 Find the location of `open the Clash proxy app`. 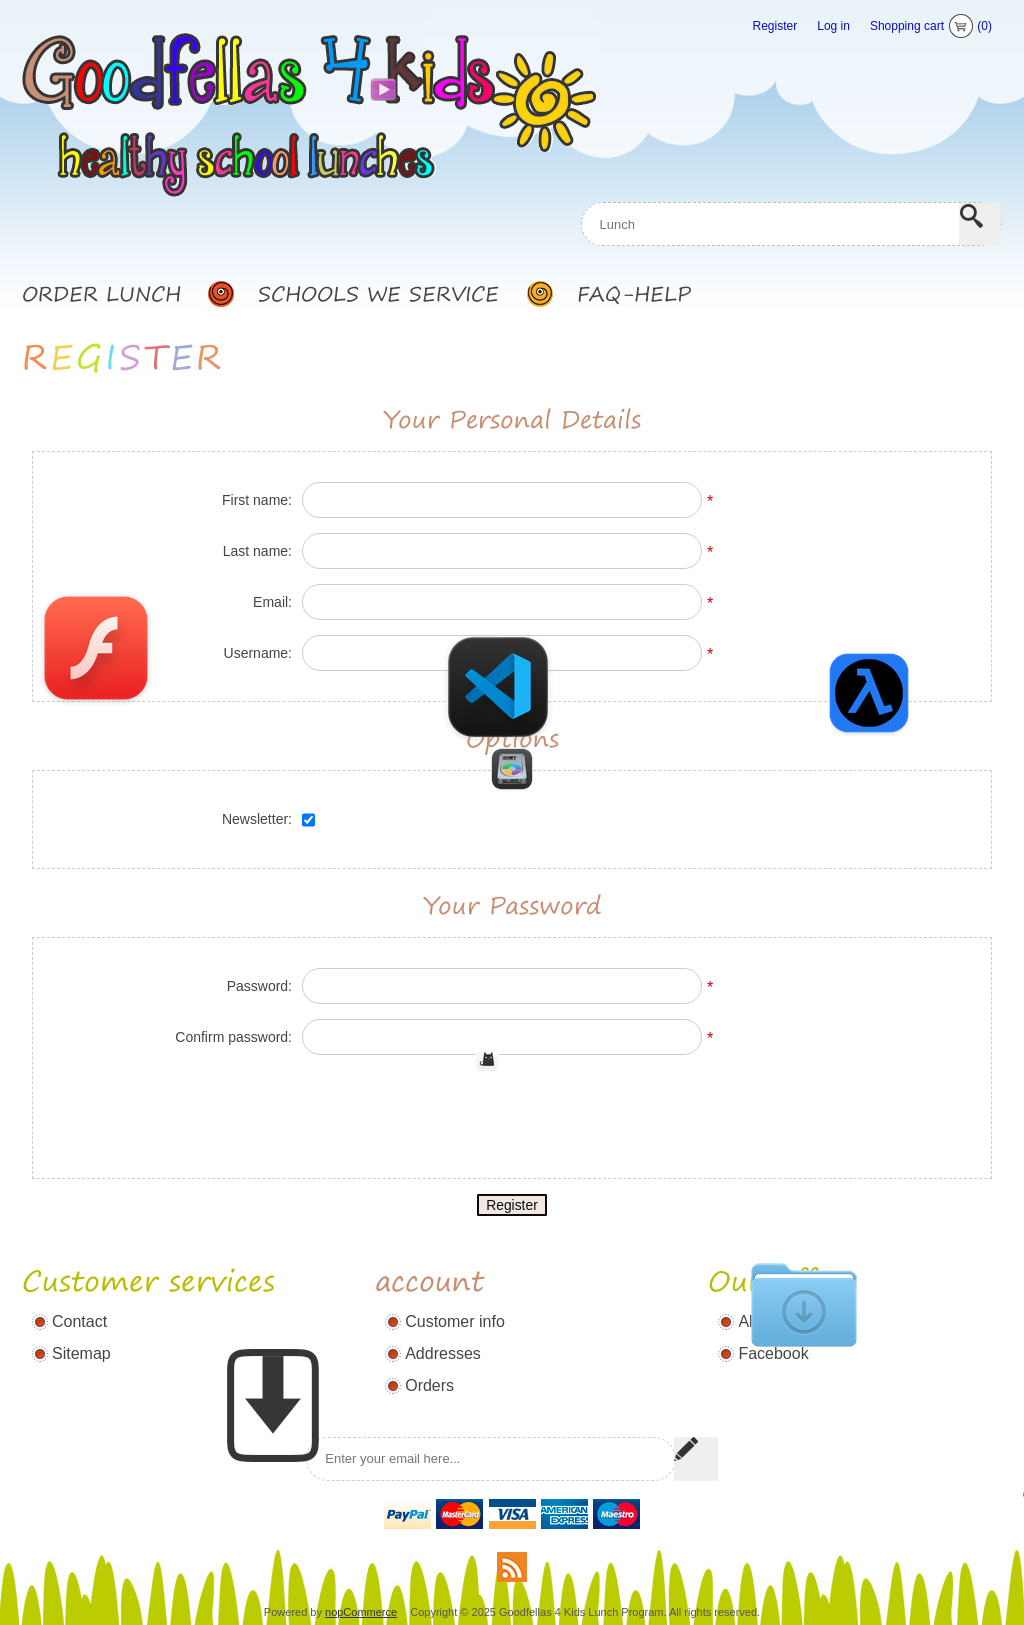

open the Clash proxy app is located at coordinates (487, 1059).